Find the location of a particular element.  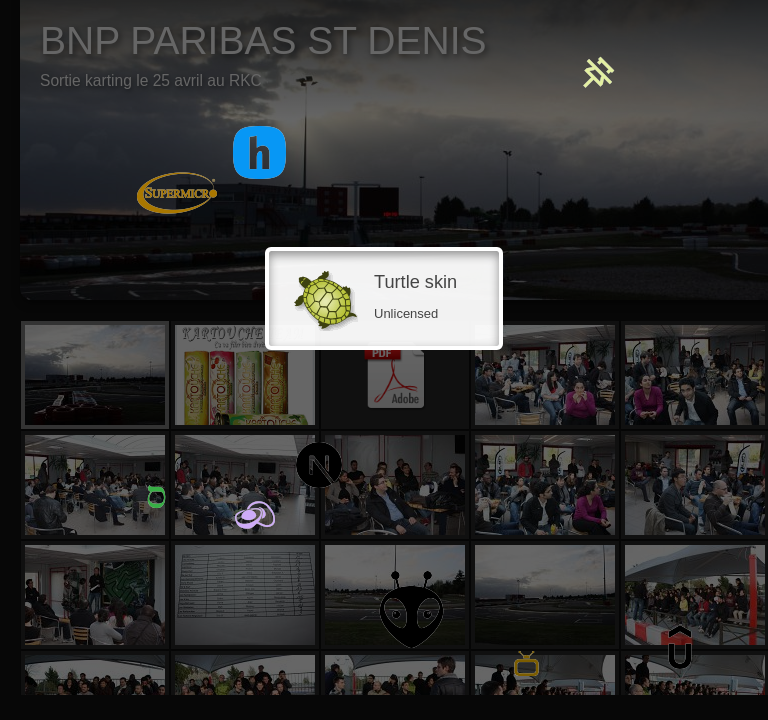

Next.js framework logo is located at coordinates (319, 465).